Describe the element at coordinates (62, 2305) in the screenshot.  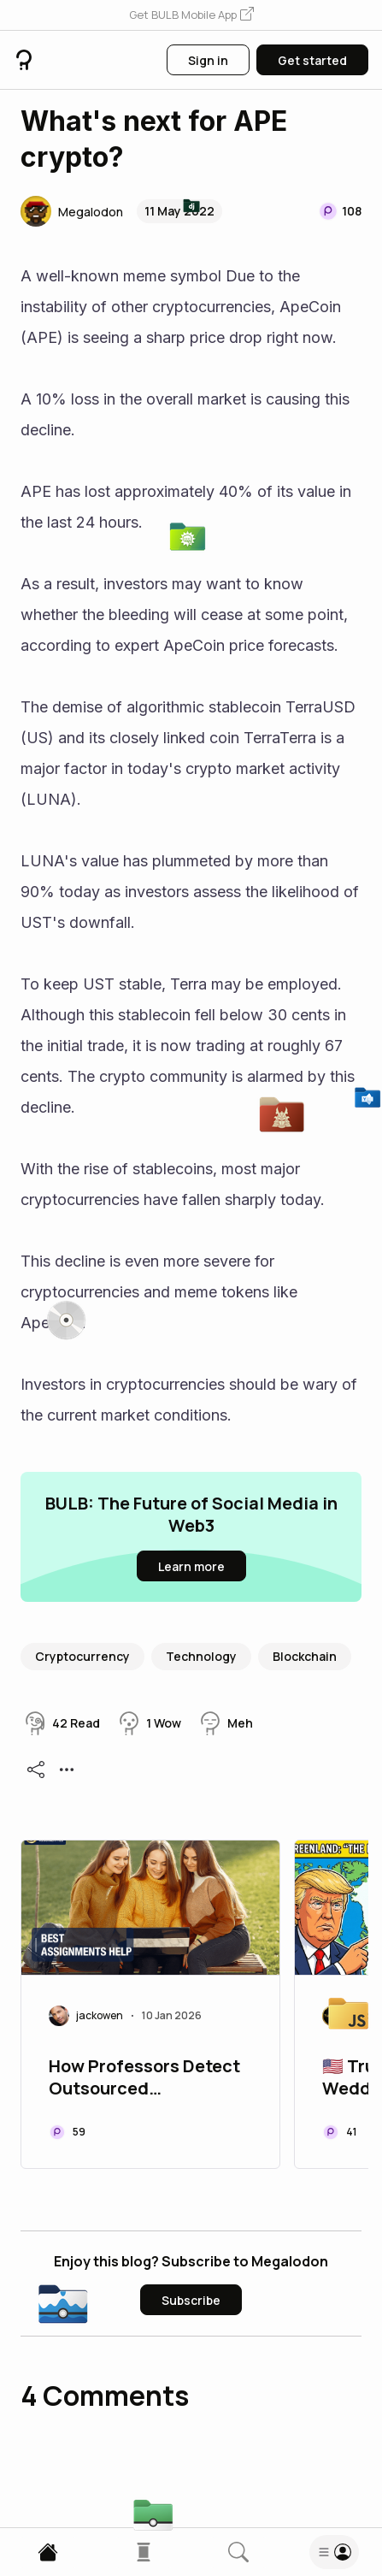
I see `folder for pokémon dive ball themed content` at that location.